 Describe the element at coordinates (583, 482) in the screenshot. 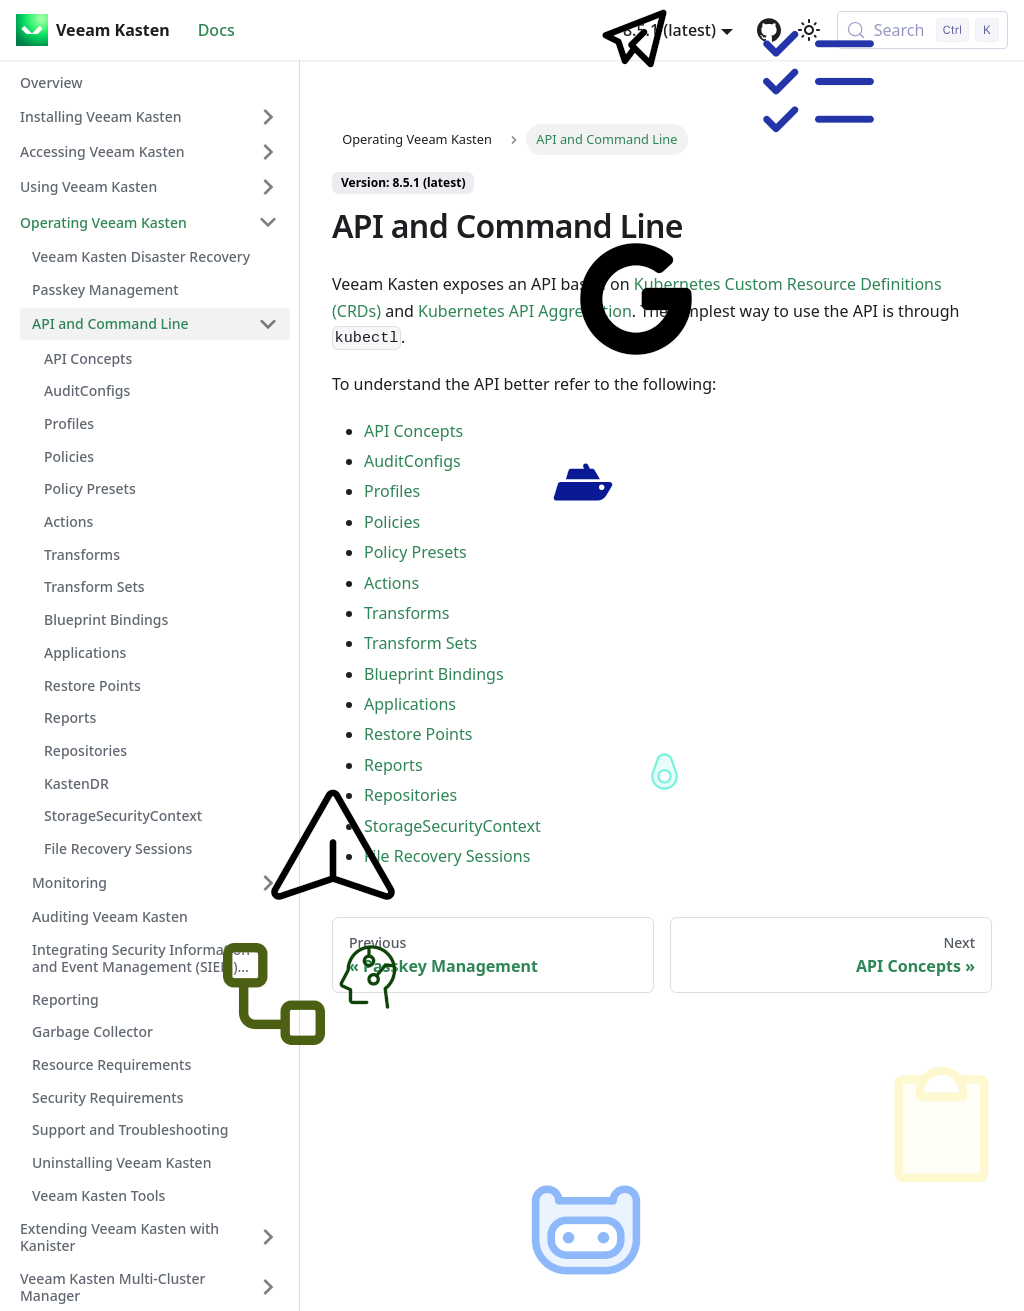

I see `select ferry as transportation mode` at that location.